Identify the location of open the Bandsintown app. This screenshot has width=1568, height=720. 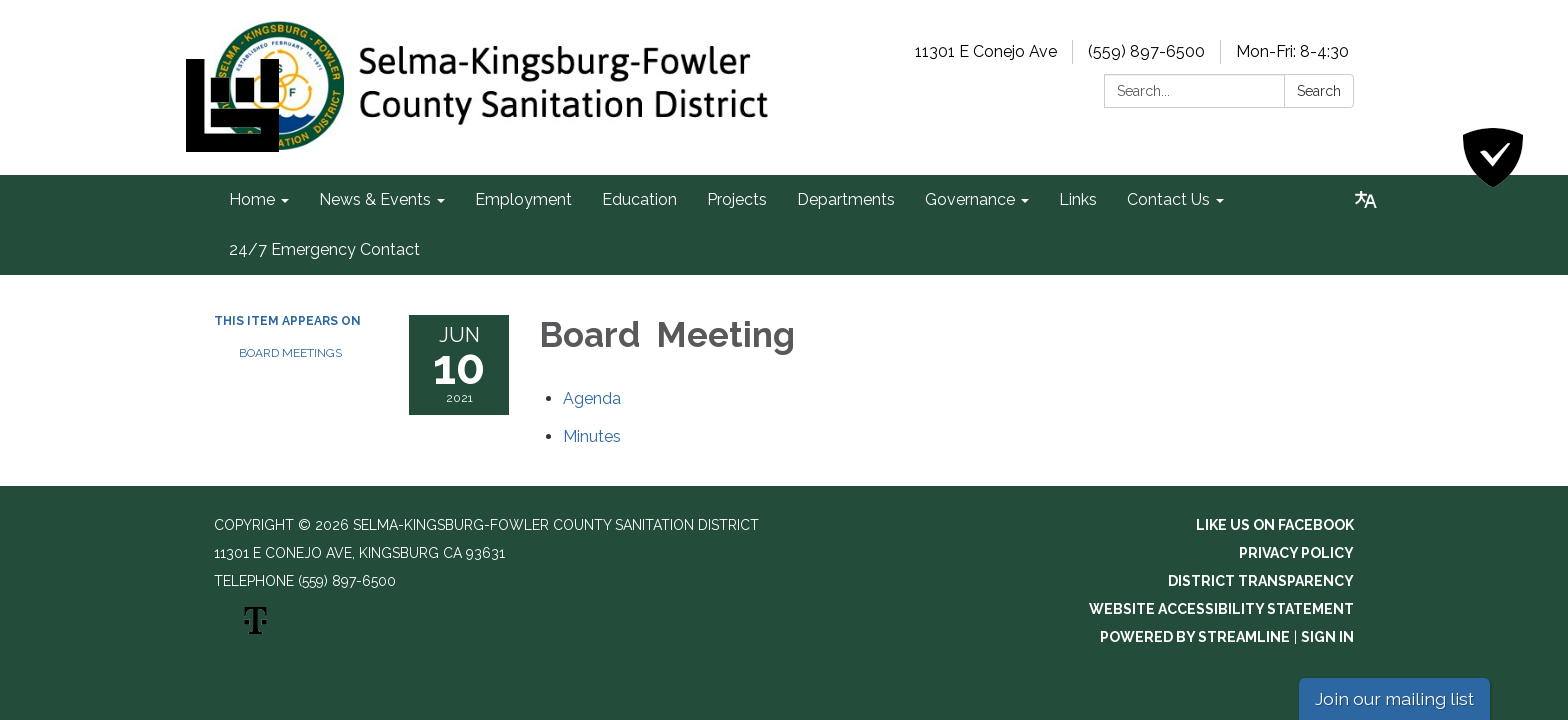
(232, 105).